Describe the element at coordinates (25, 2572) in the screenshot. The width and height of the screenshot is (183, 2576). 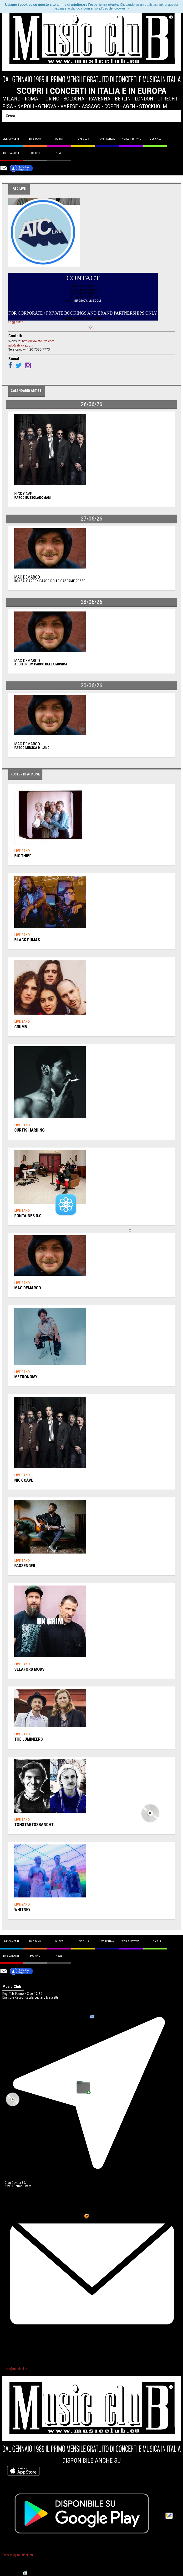
I see `software updates are available` at that location.